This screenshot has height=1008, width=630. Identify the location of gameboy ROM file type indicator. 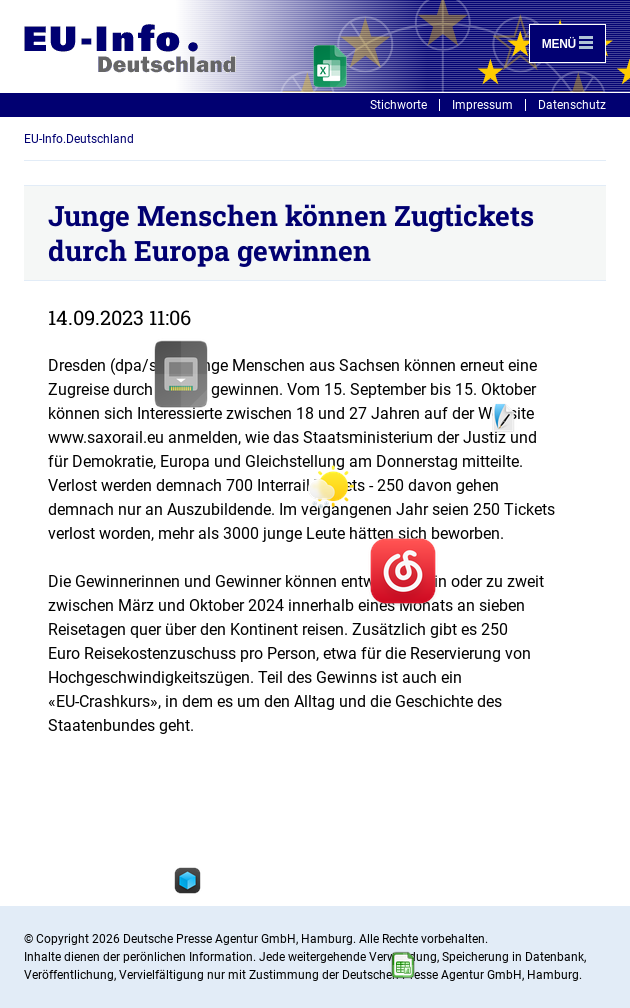
(181, 374).